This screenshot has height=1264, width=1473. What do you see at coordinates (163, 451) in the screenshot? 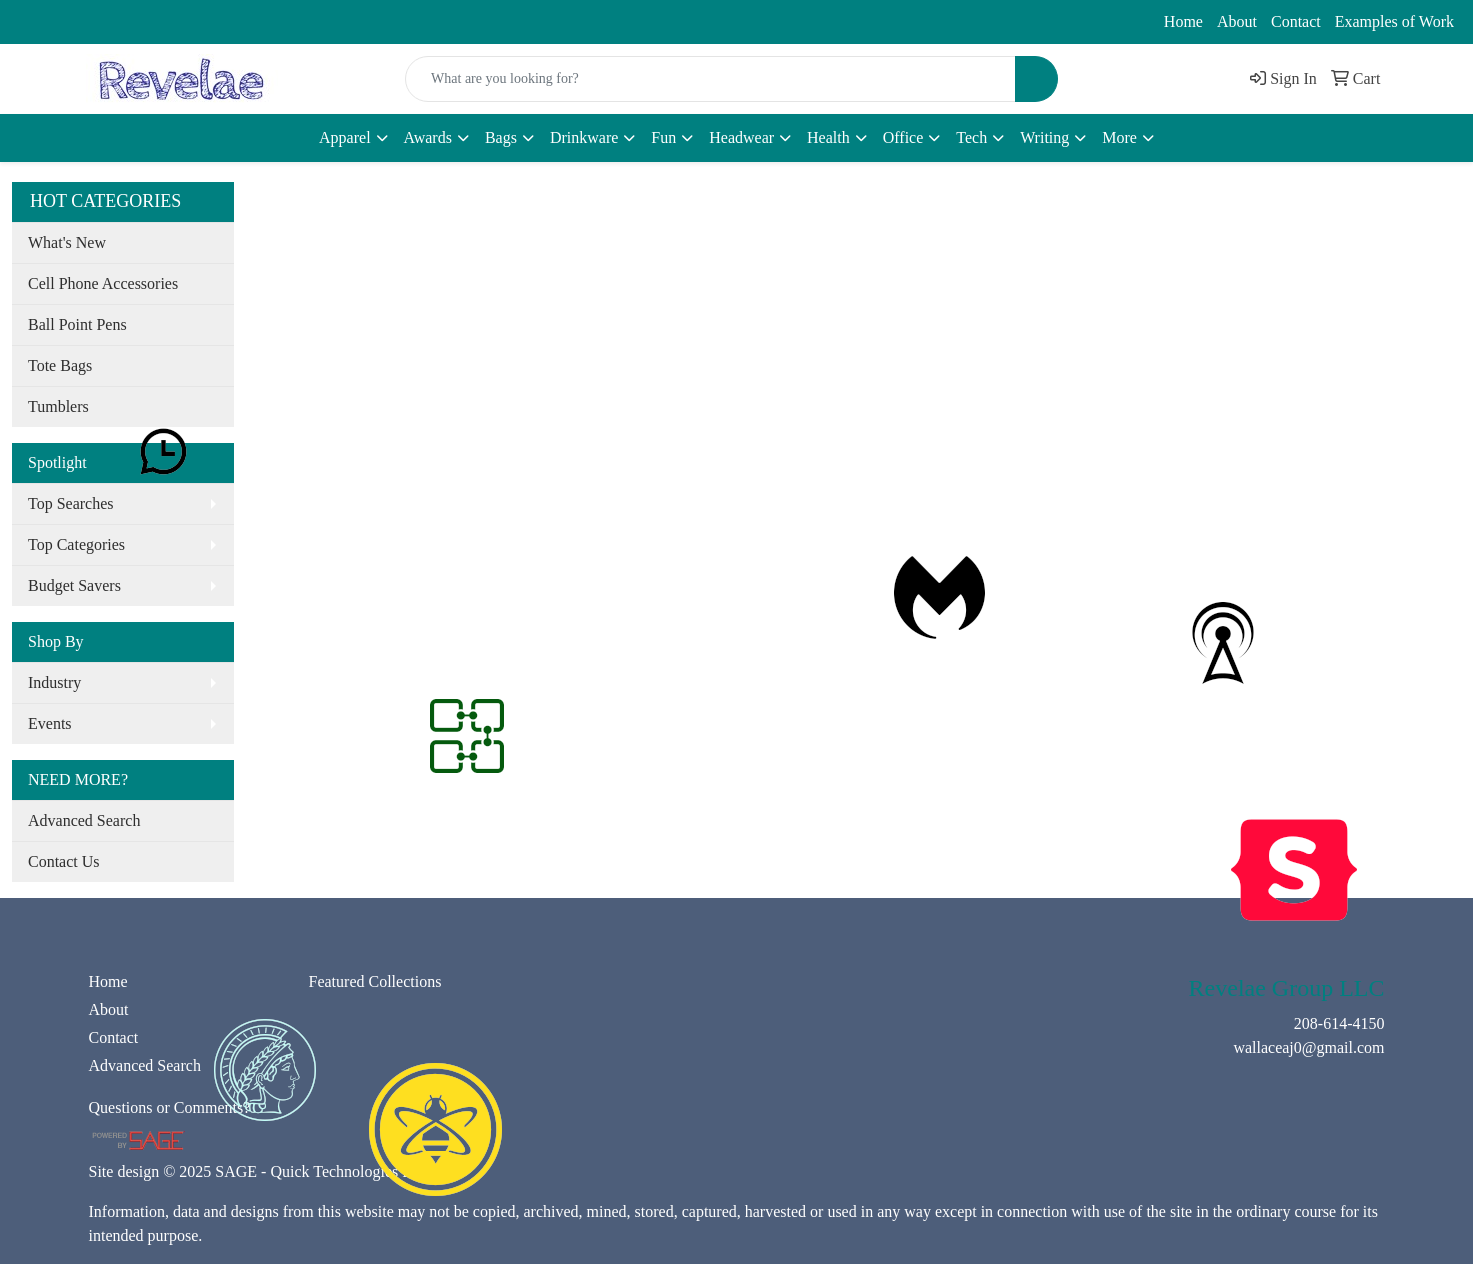
I see `view chat history` at bounding box center [163, 451].